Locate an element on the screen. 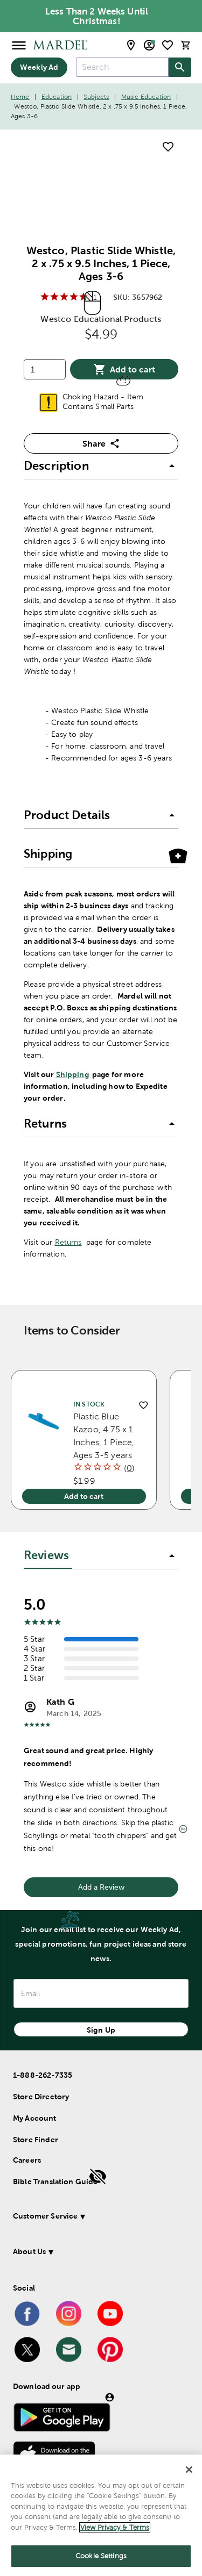  view tropical or vacation-related content is located at coordinates (69, 1919).